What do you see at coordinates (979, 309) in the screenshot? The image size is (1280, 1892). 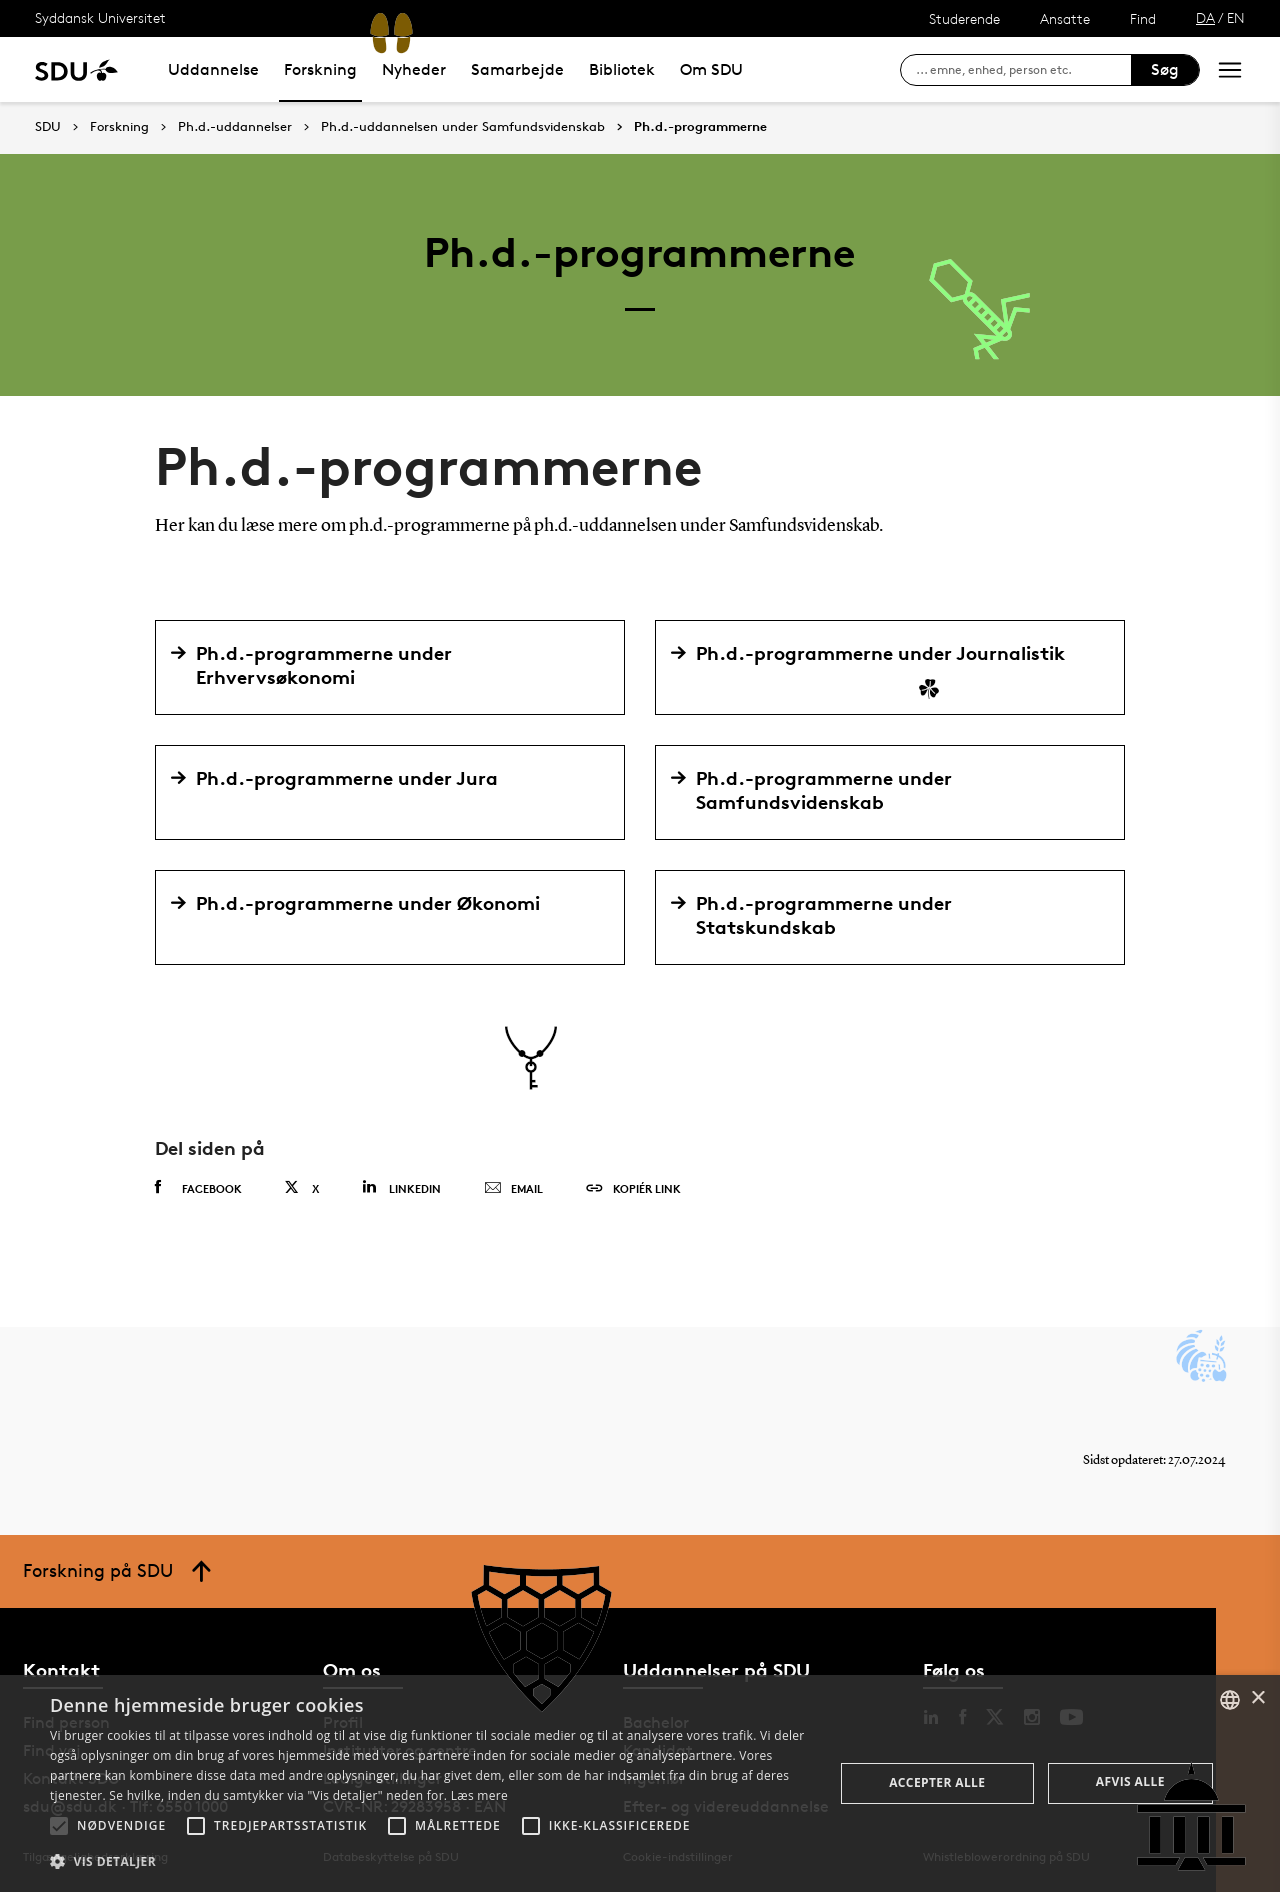 I see `indicates virus or malware detected` at bounding box center [979, 309].